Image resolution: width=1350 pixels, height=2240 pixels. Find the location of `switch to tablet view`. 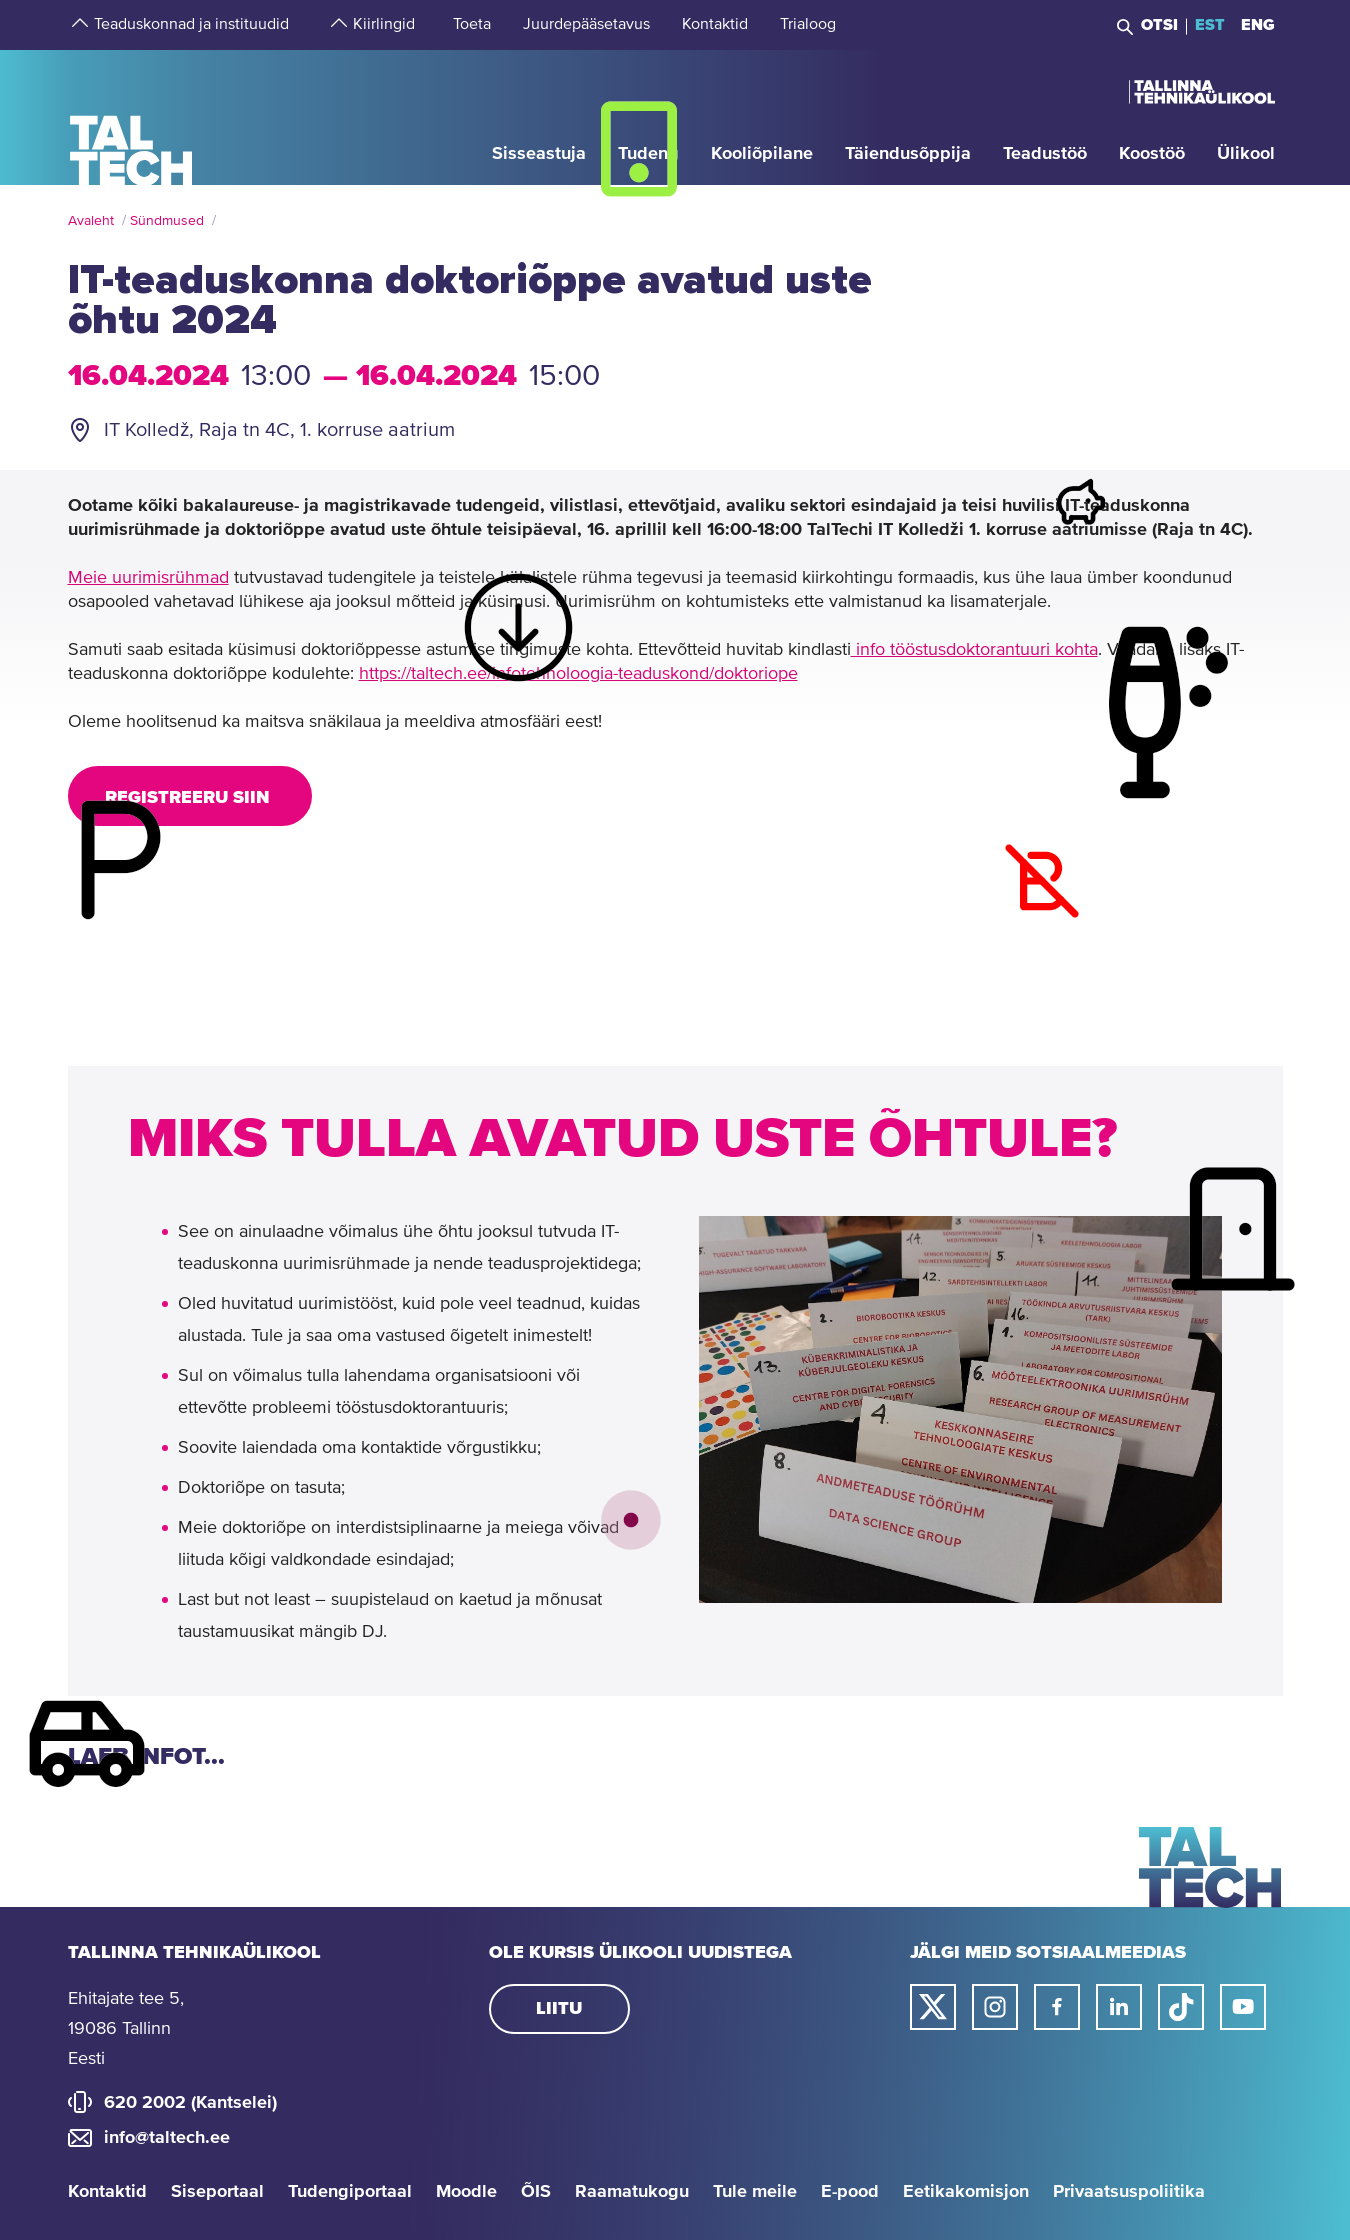

switch to tablet view is located at coordinates (639, 149).